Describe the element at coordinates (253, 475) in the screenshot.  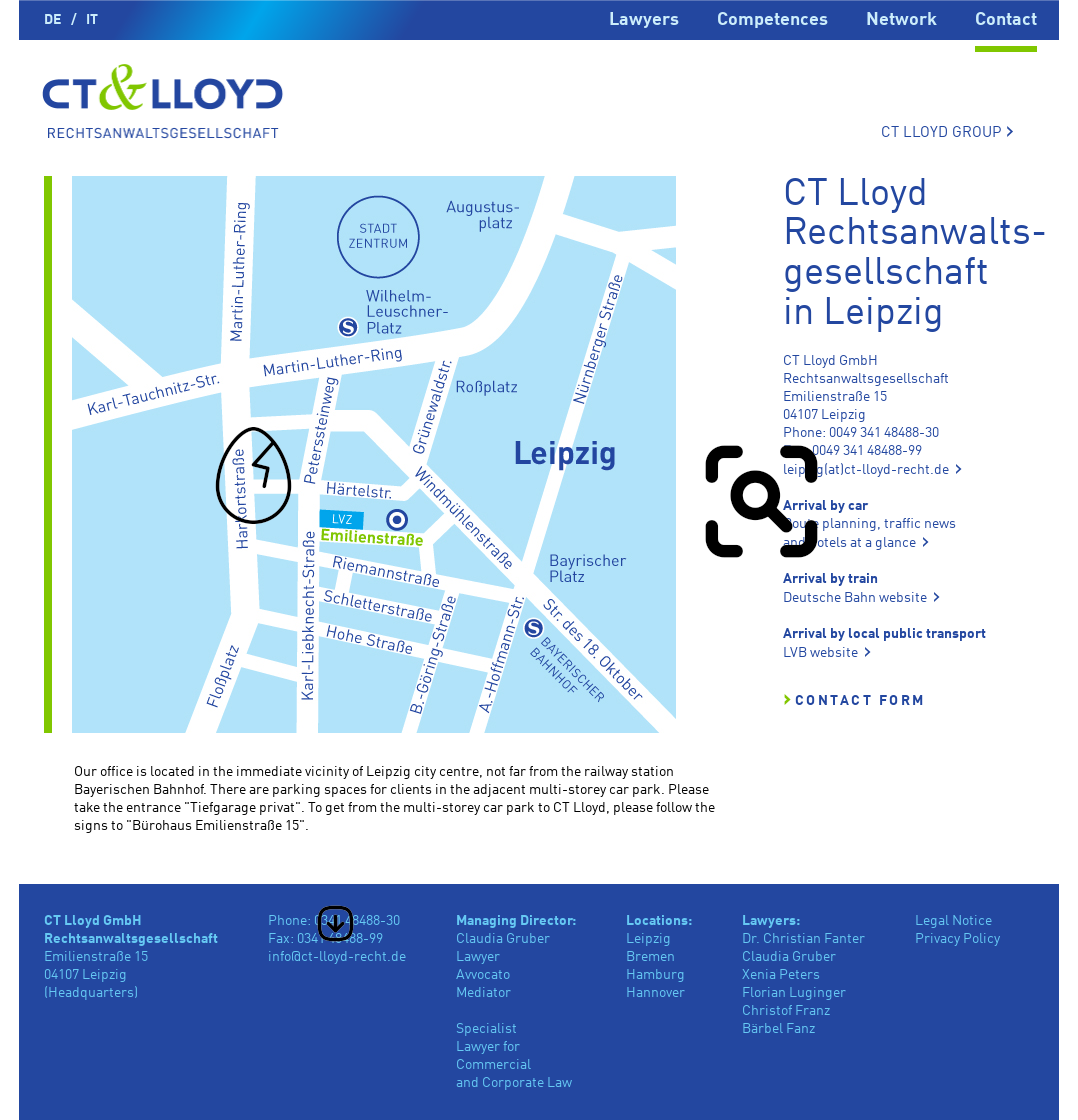
I see `indicates a cracked or broken item` at that location.